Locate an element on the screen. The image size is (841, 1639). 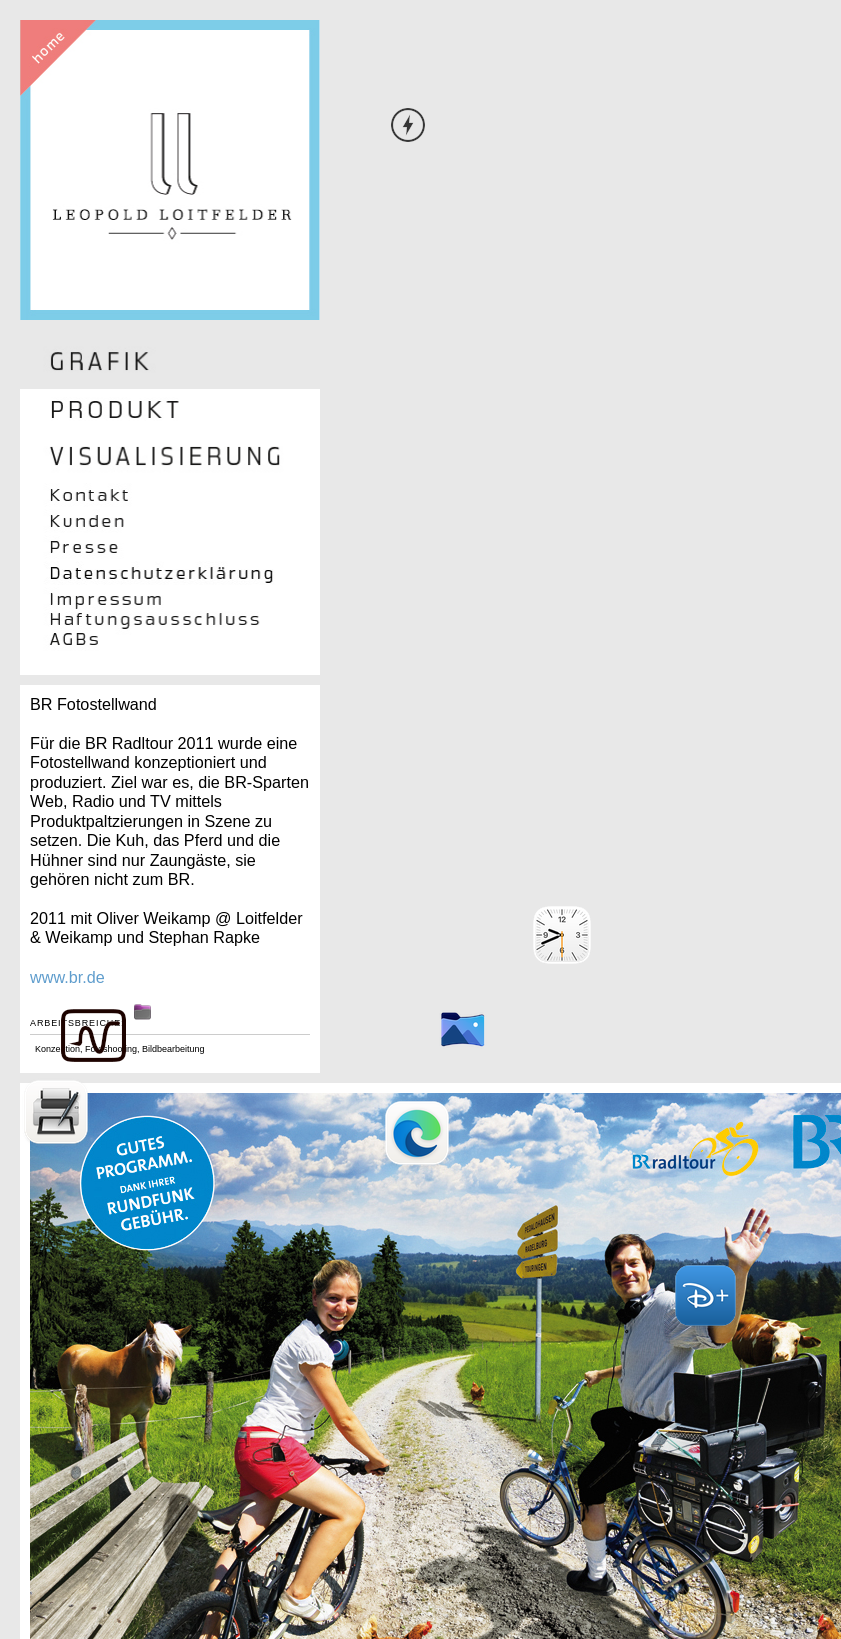
open the Disney+ streaming app is located at coordinates (705, 1295).